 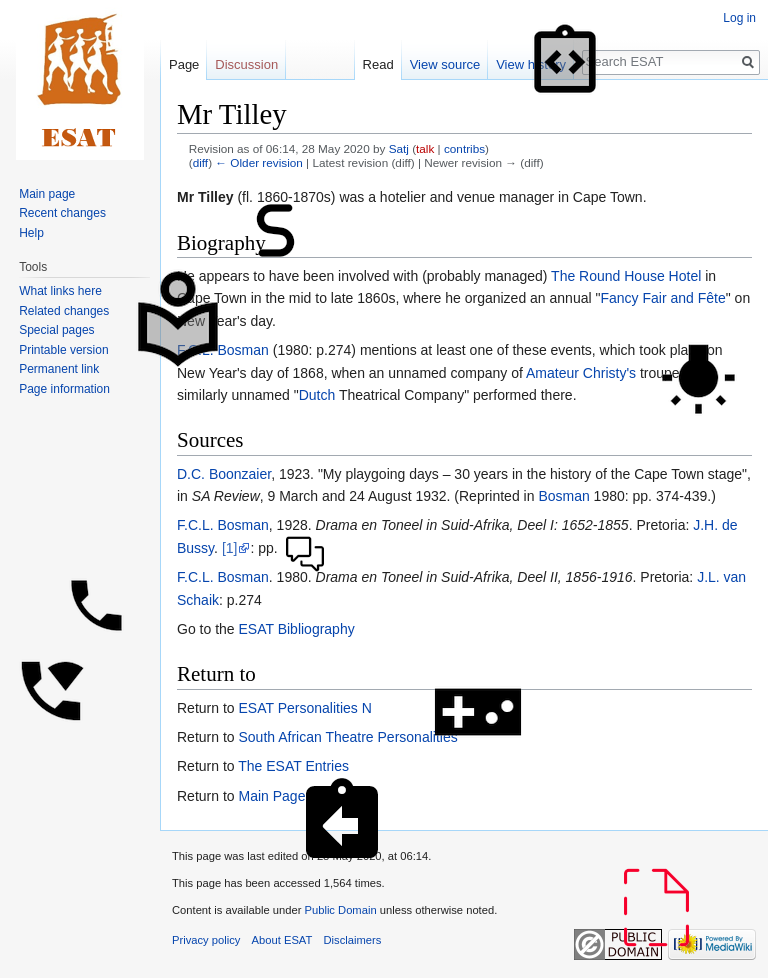 I want to click on access local library or reading resources, so click(x=178, y=320).